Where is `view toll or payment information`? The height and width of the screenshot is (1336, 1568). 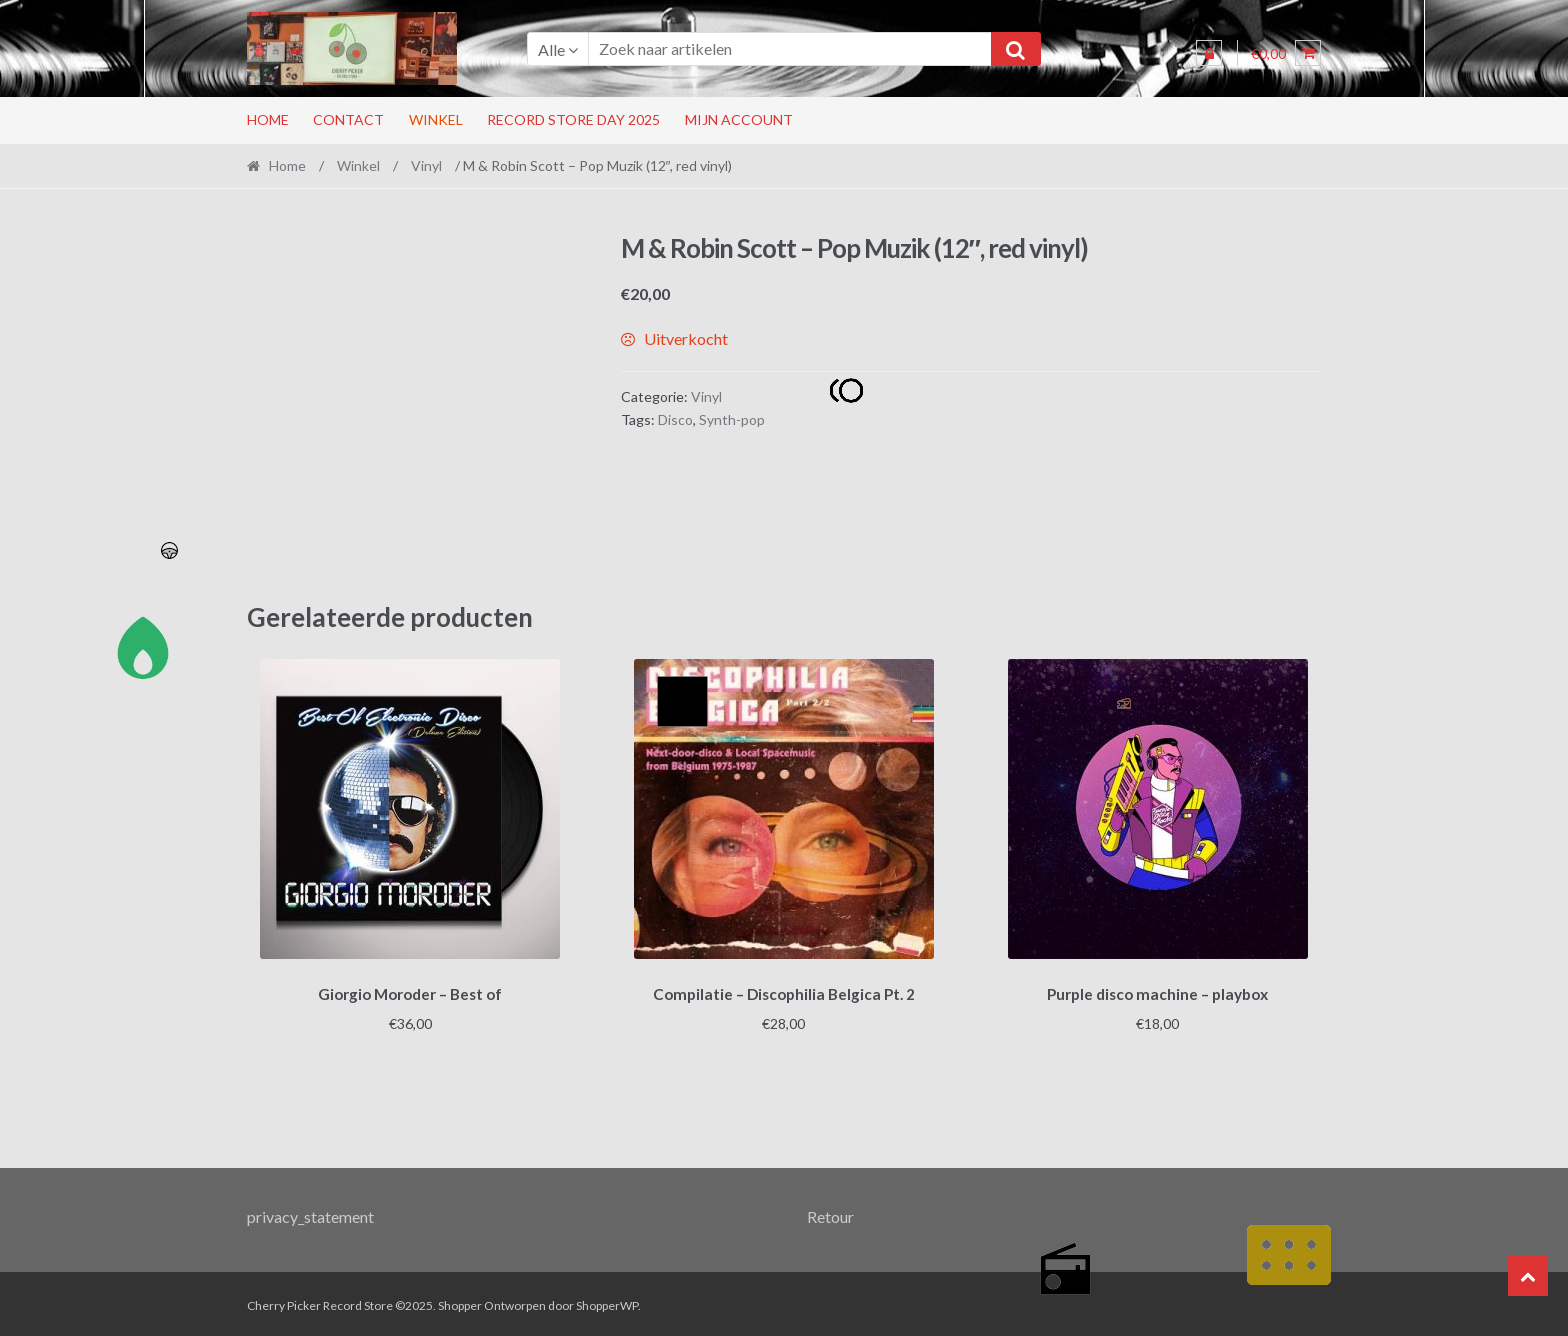 view toll or payment information is located at coordinates (846, 390).